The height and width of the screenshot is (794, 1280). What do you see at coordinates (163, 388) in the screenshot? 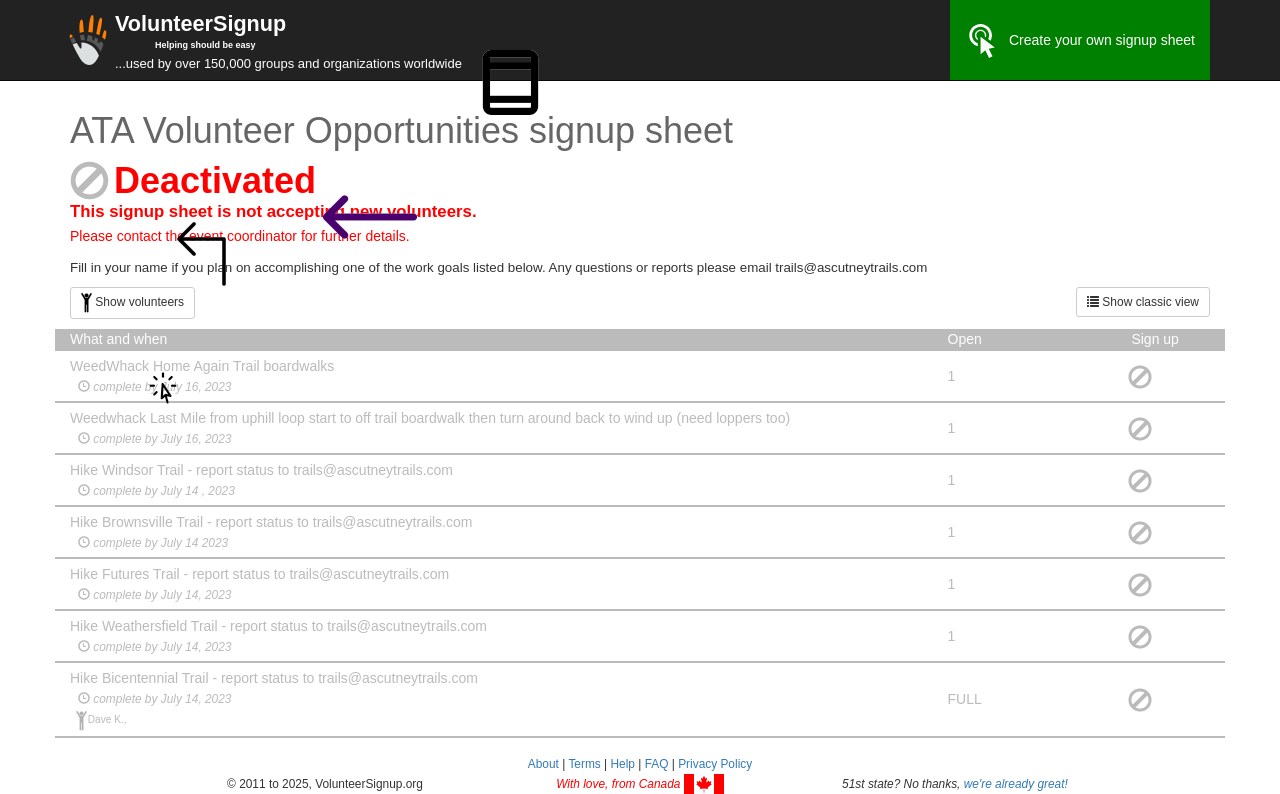
I see `click or tap interaction indicator` at bounding box center [163, 388].